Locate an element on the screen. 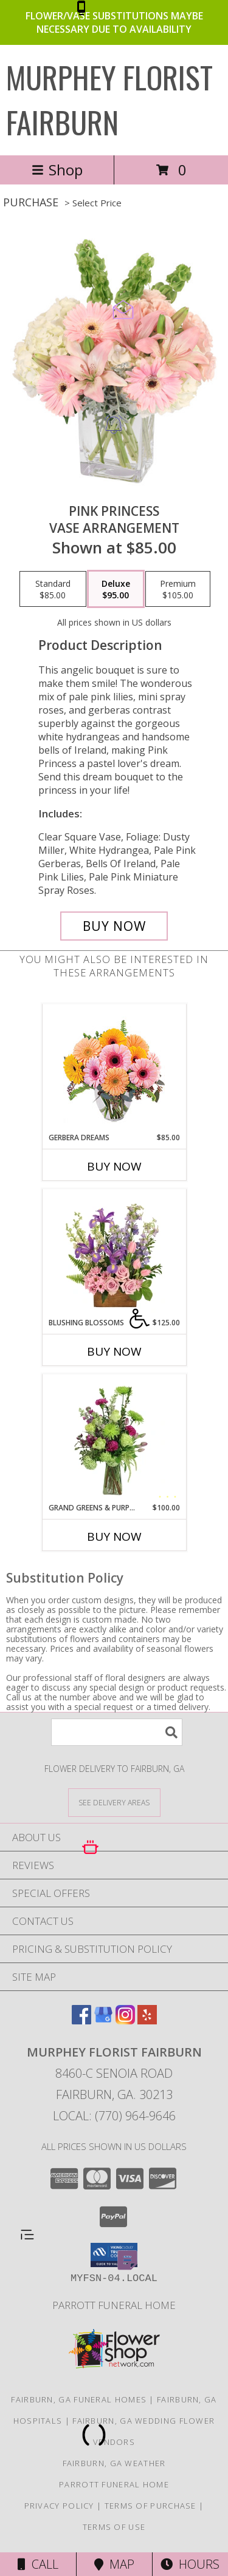  indicates wheelchair accessible facilities is located at coordinates (137, 1319).